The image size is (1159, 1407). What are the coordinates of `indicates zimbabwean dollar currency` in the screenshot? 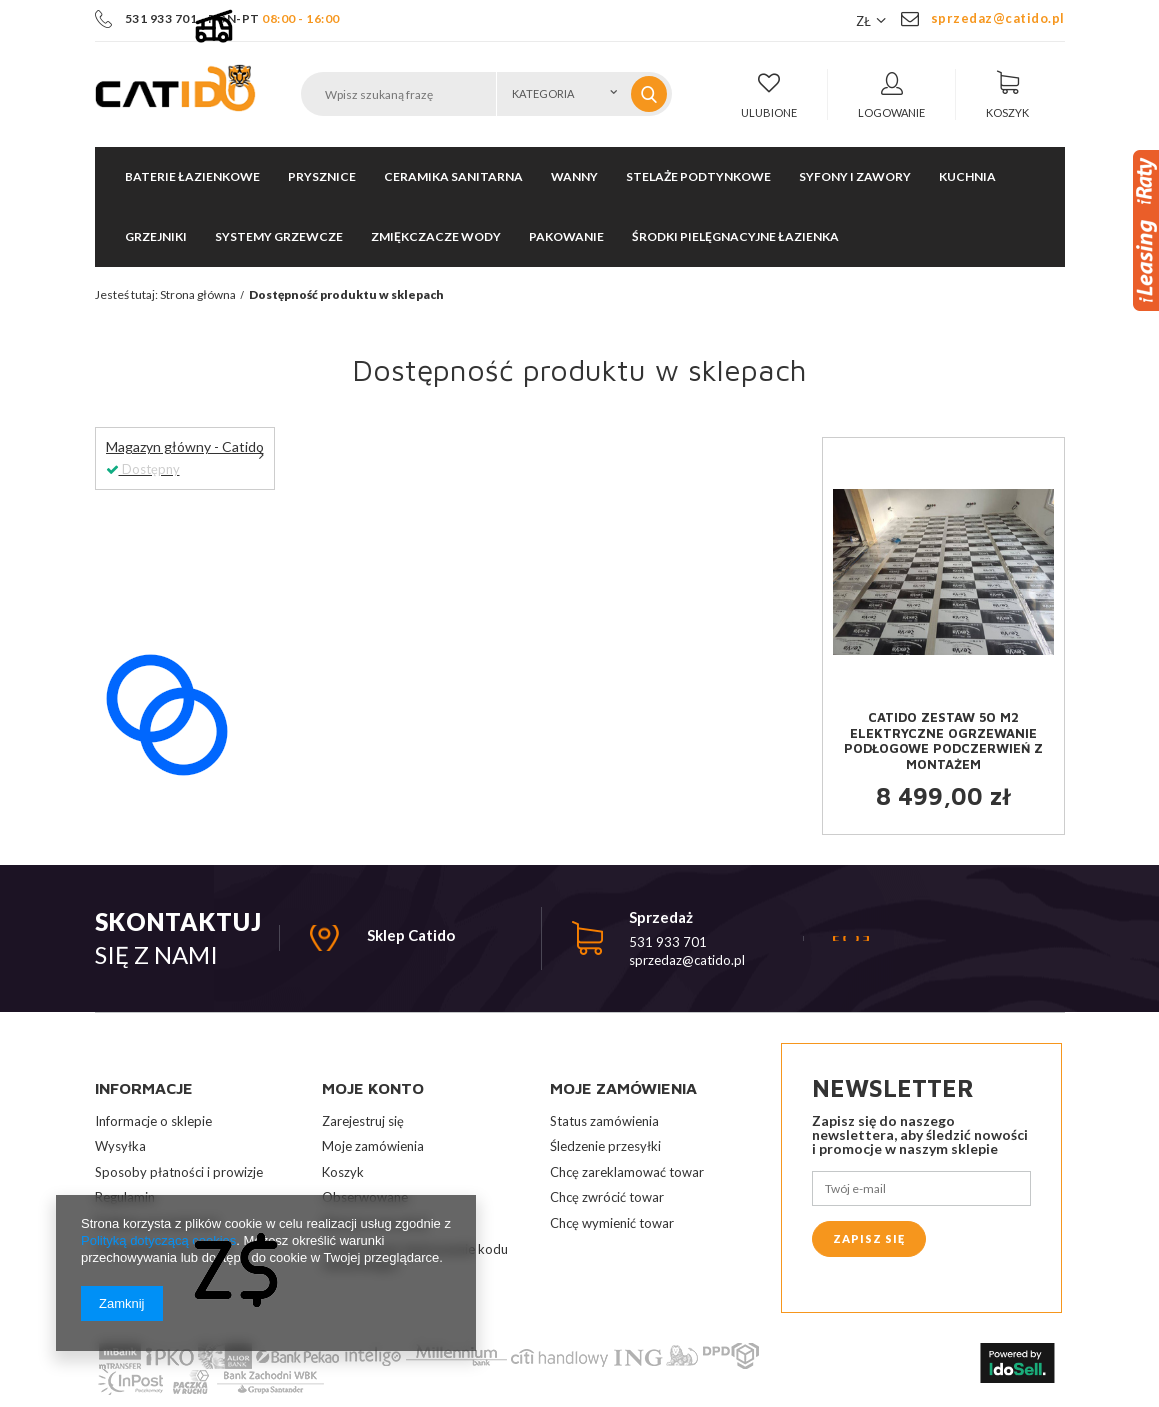 It's located at (236, 1270).